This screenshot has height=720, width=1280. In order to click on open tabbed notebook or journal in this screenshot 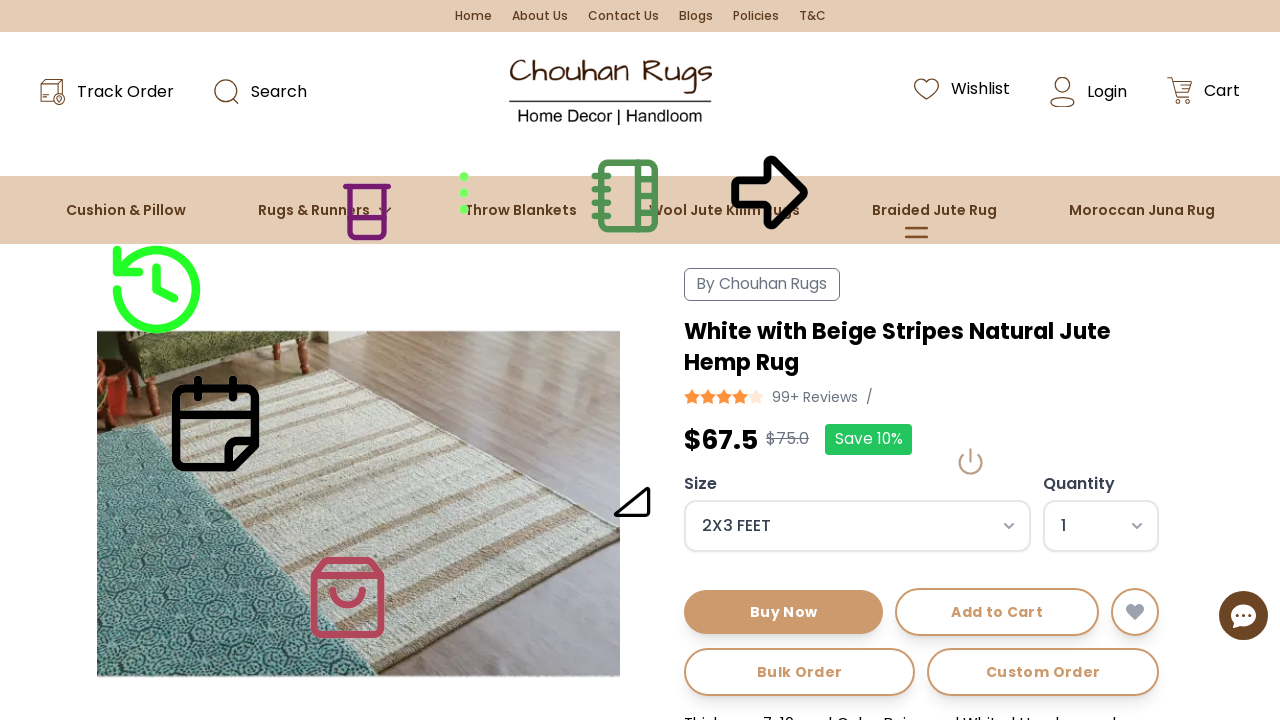, I will do `click(628, 196)`.